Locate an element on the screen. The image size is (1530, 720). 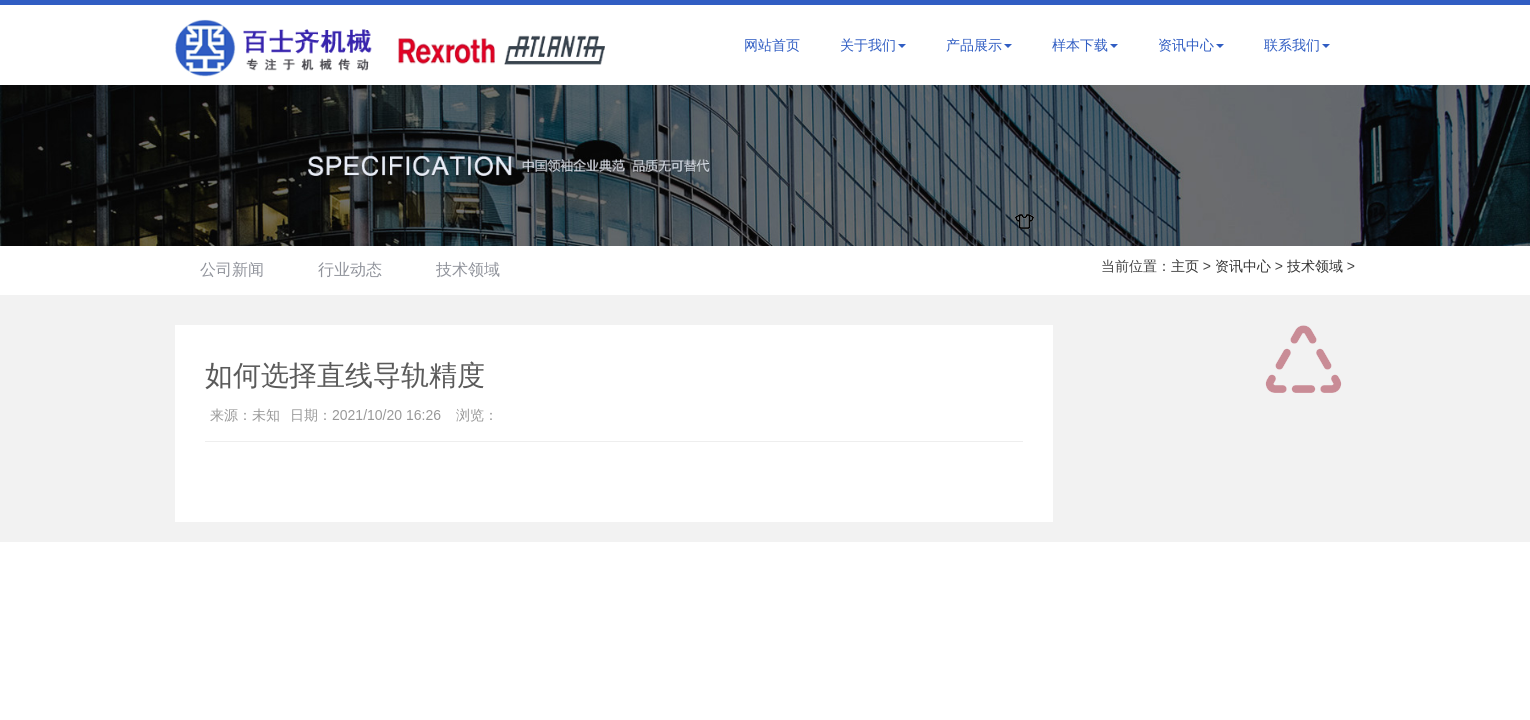
indicates a recycling or refresh cycle is located at coordinates (1303, 360).